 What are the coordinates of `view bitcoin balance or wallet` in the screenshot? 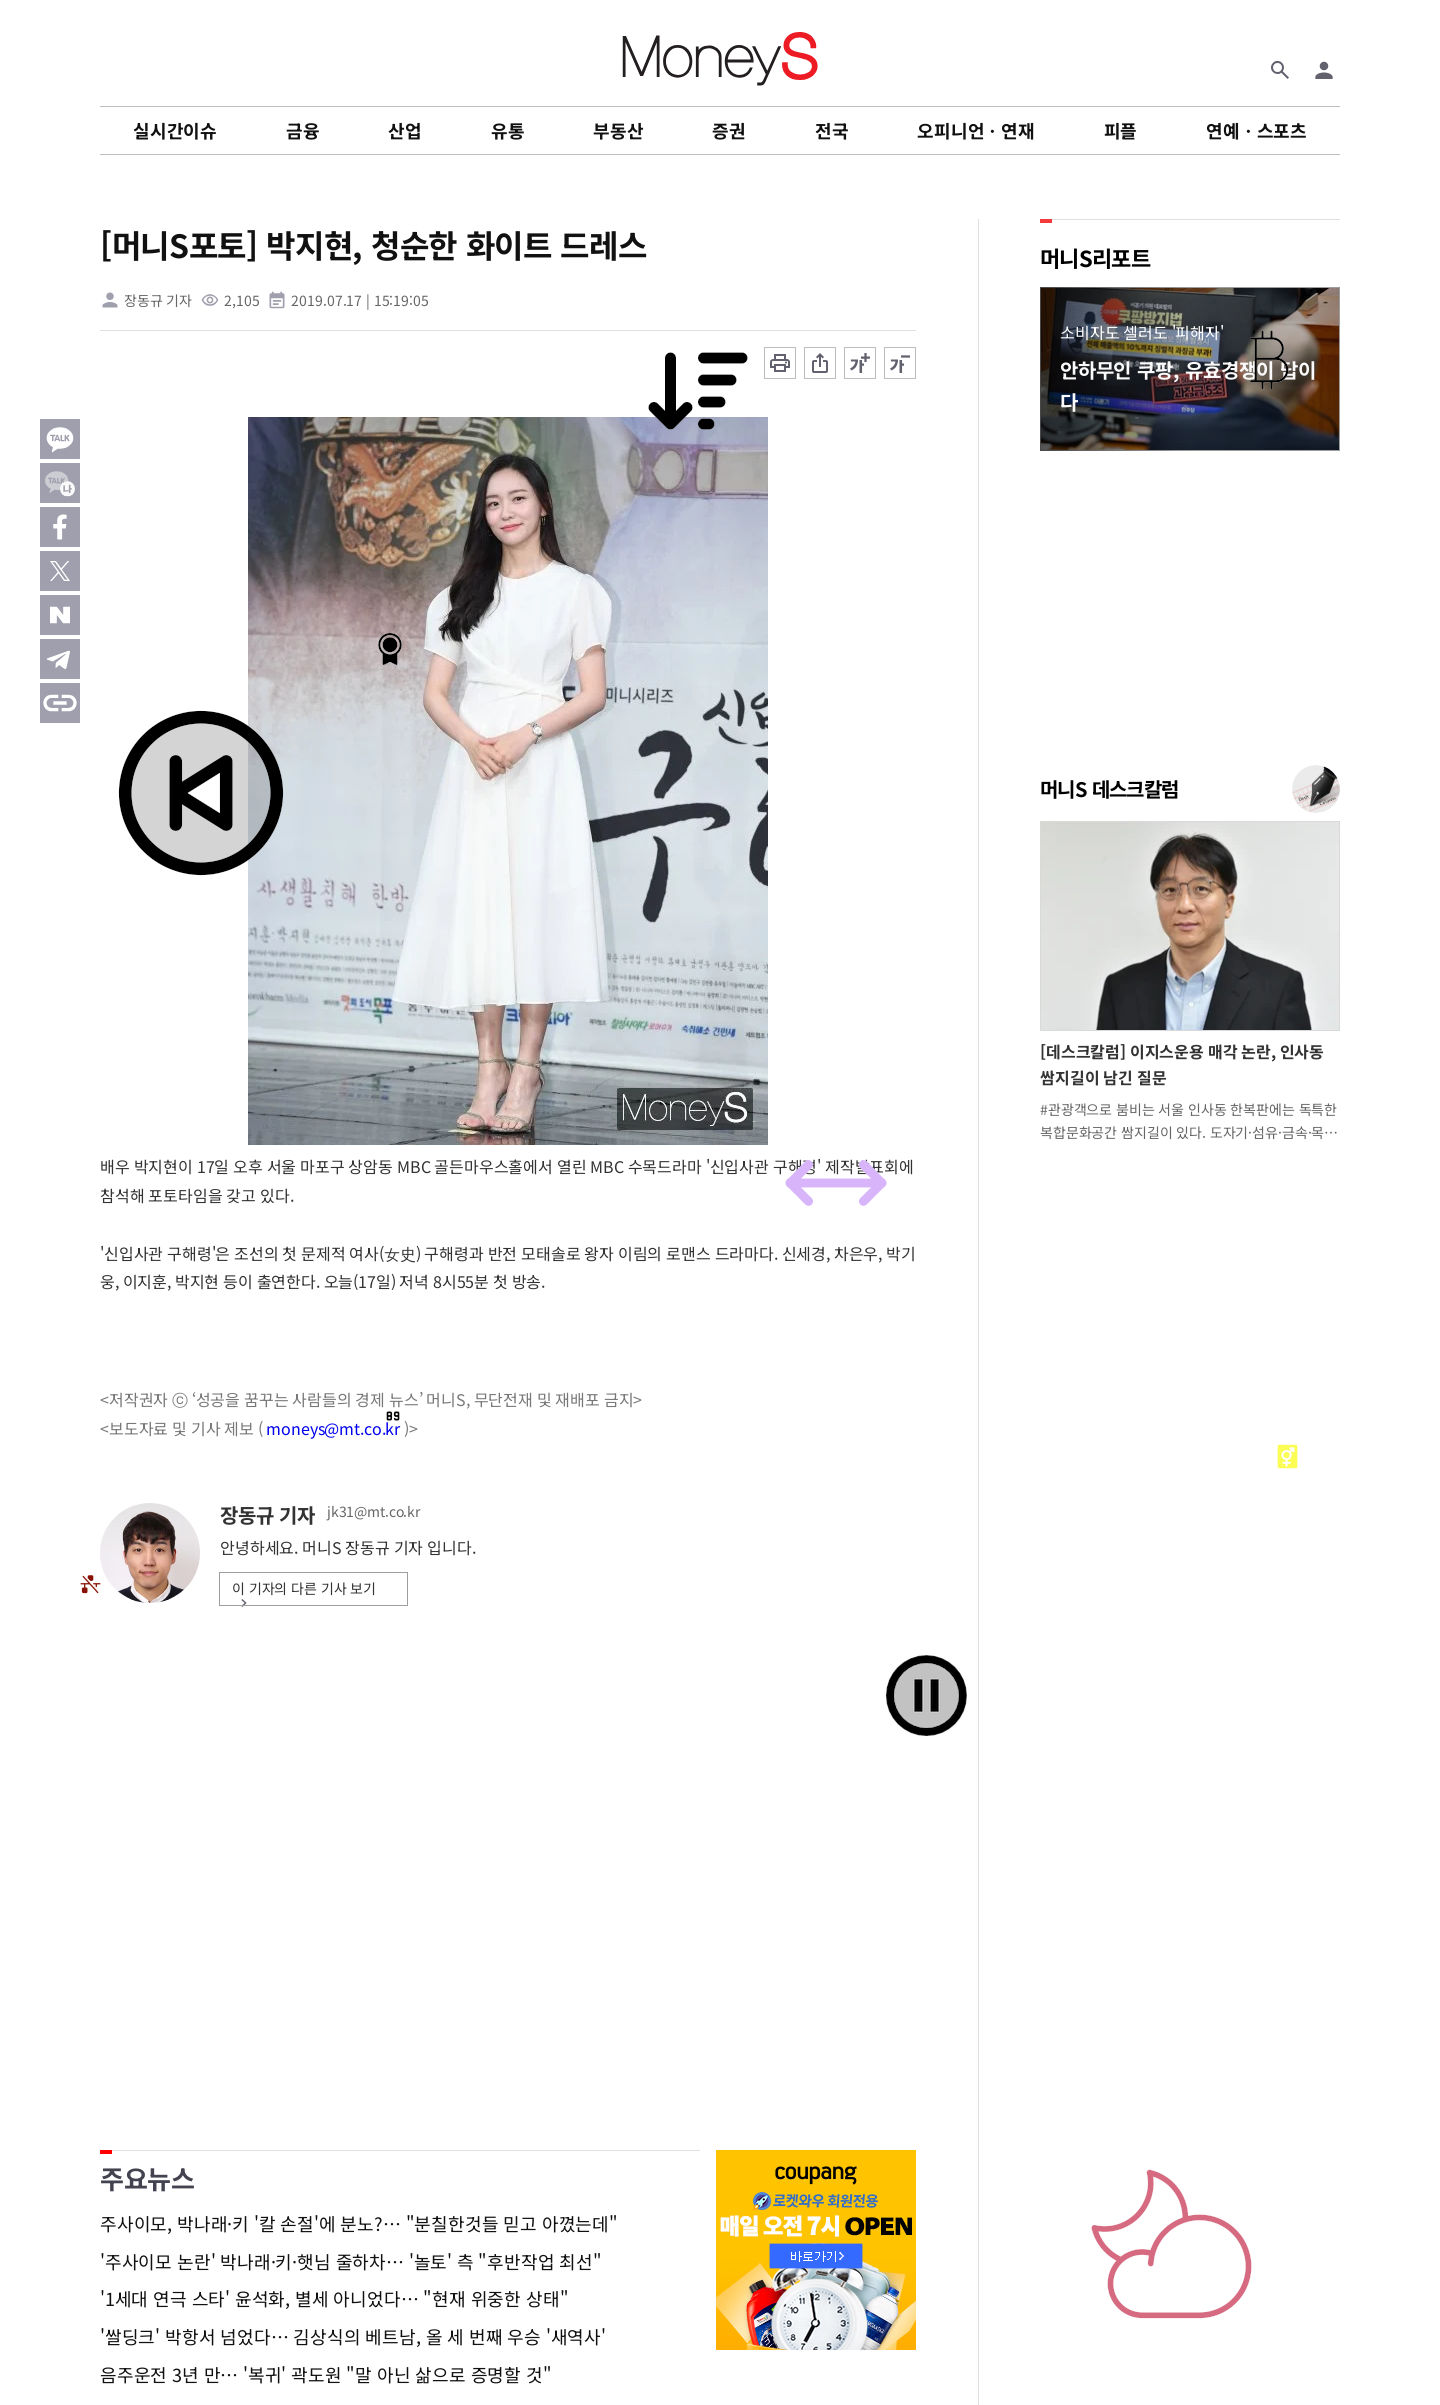 It's located at (1267, 361).